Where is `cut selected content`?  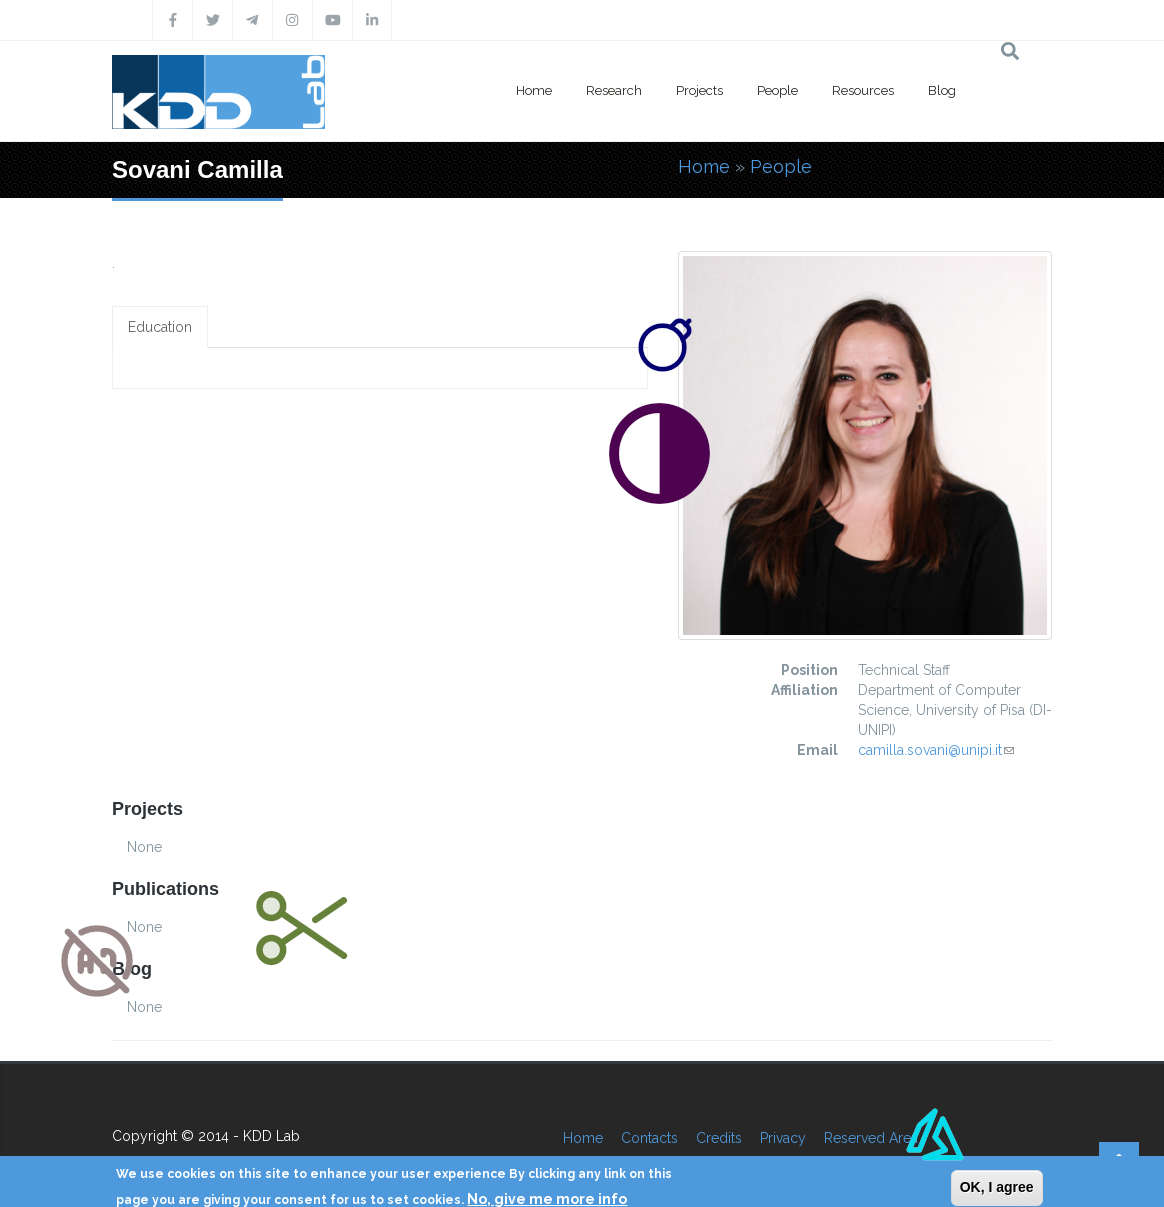
cut selected content is located at coordinates (300, 928).